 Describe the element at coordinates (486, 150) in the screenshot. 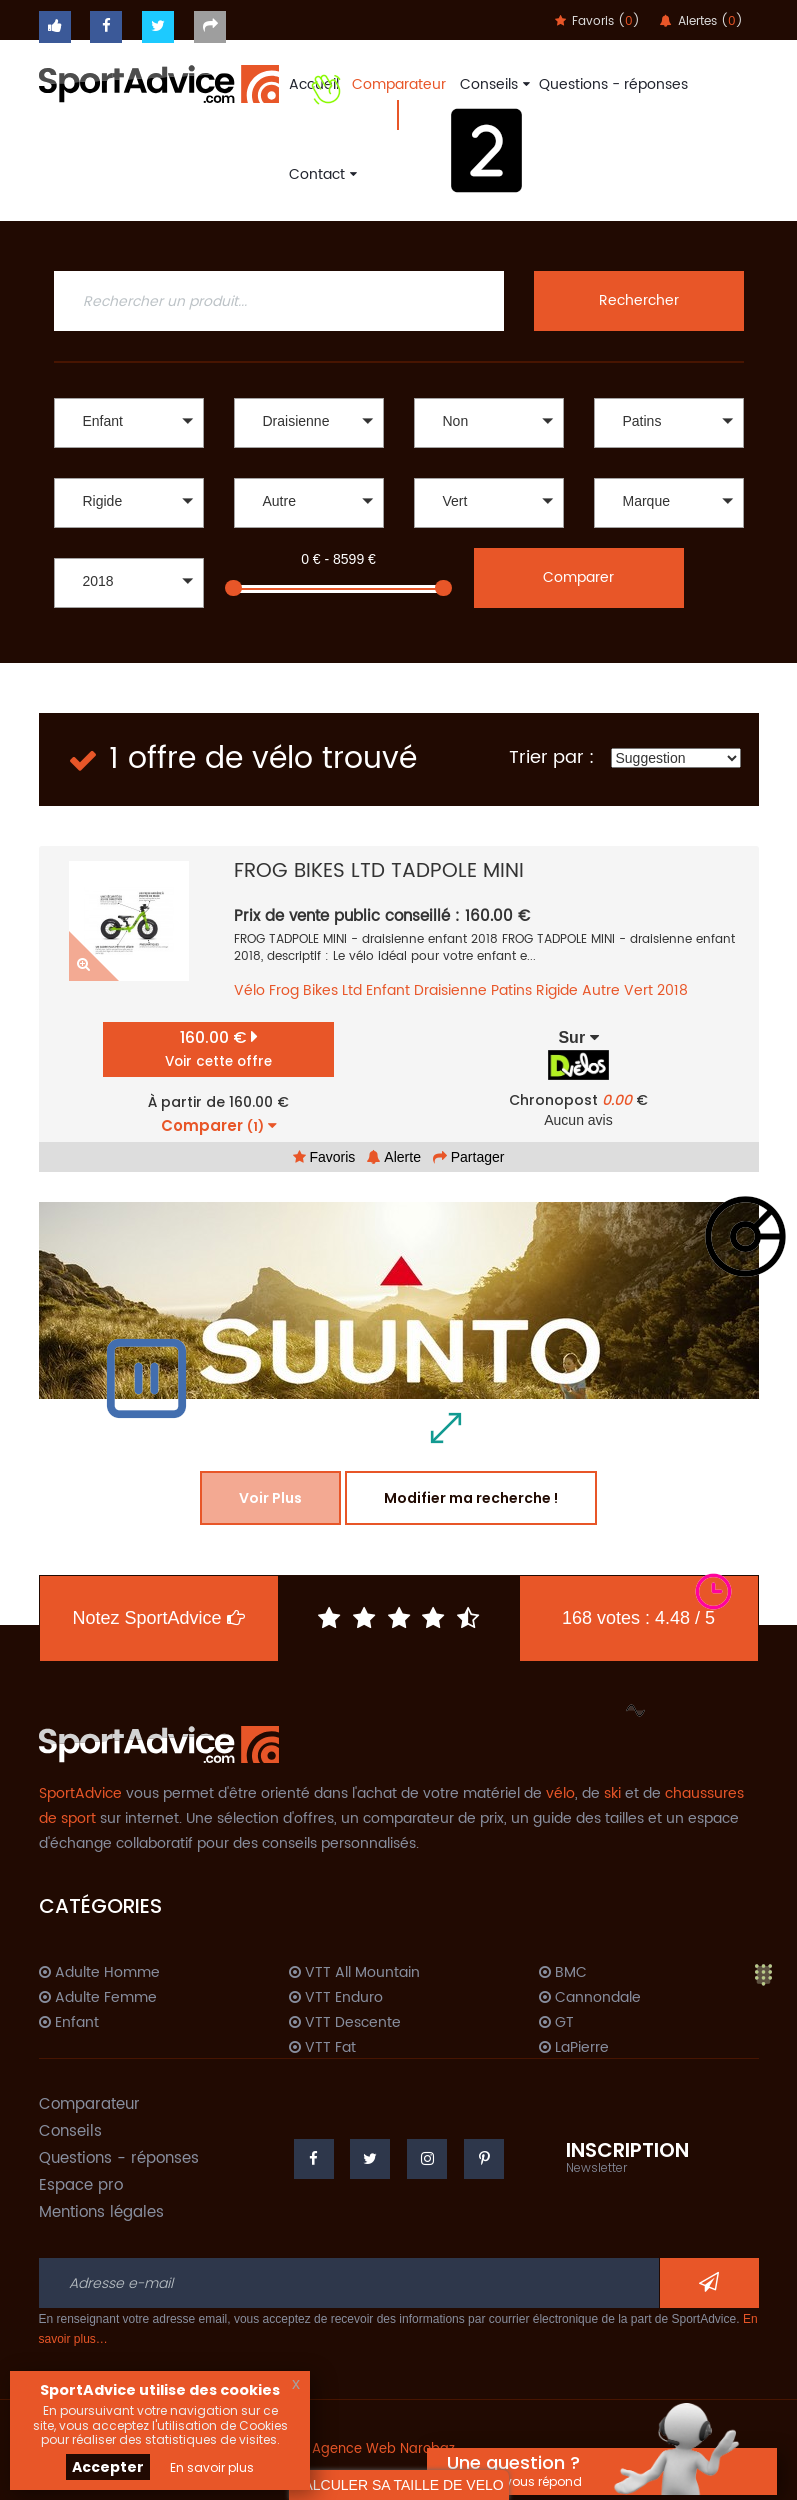

I see `indicates step two in a multi-step process` at that location.